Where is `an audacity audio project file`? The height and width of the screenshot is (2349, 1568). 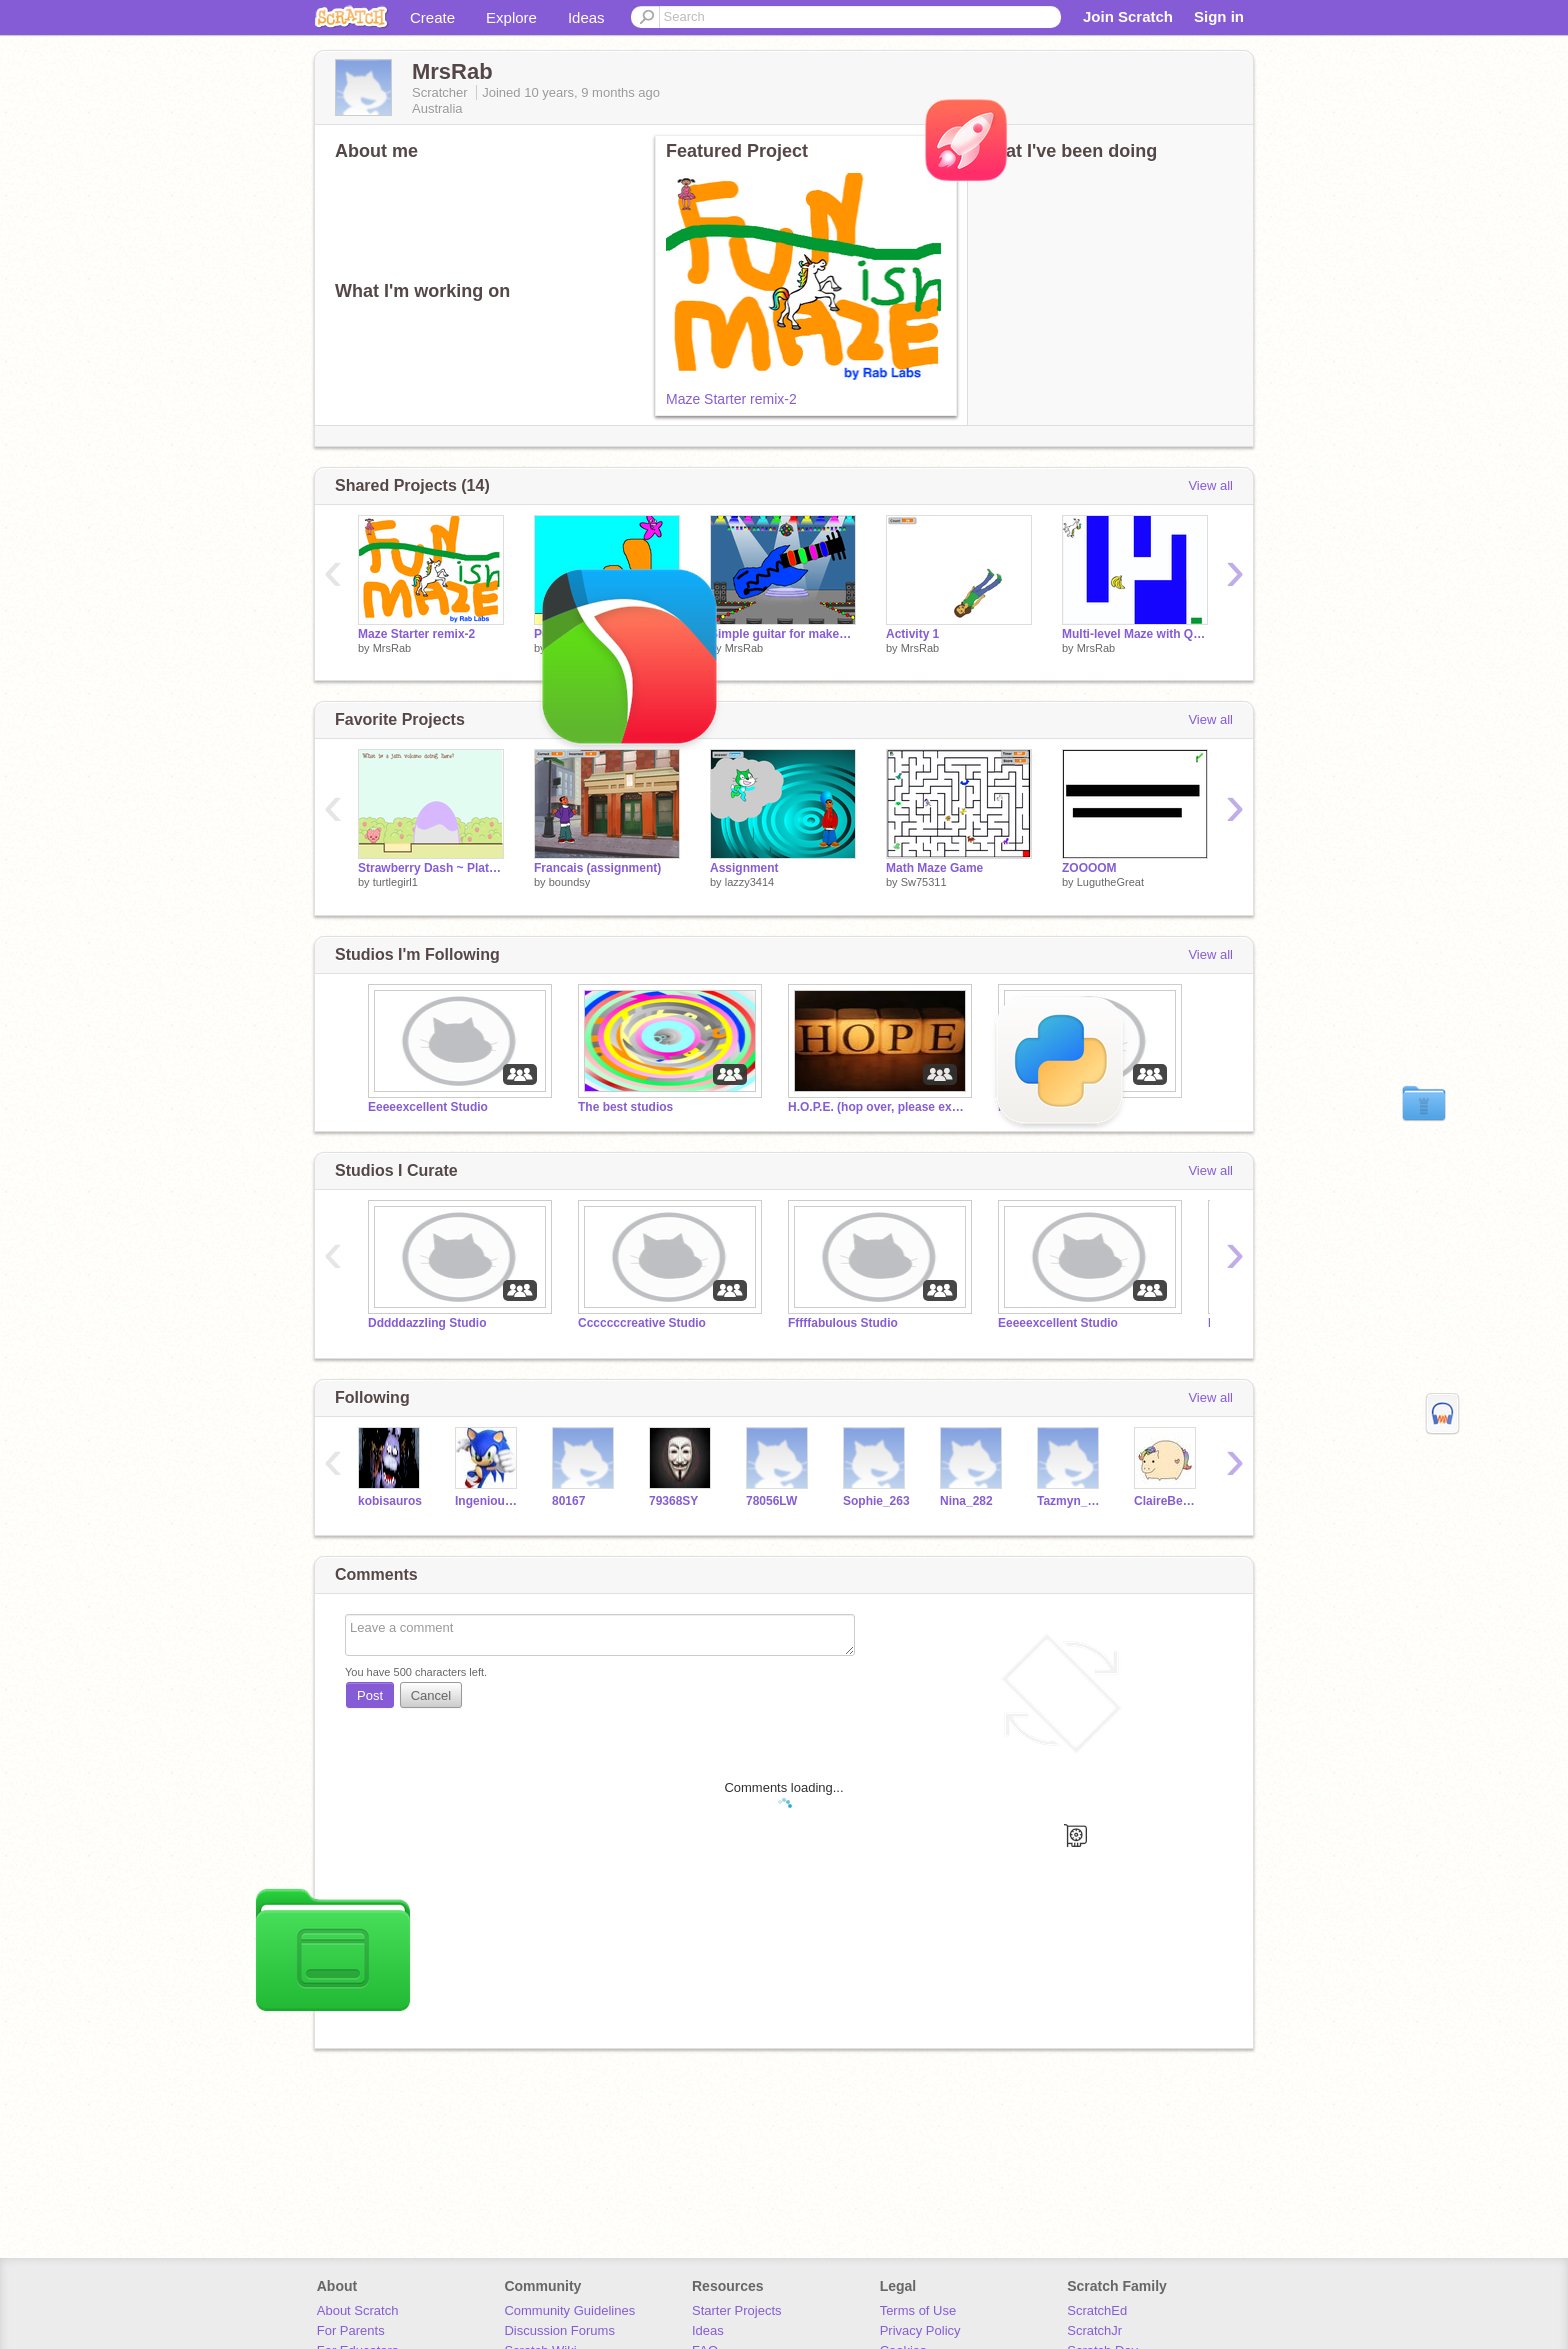 an audacity audio project file is located at coordinates (1442, 1413).